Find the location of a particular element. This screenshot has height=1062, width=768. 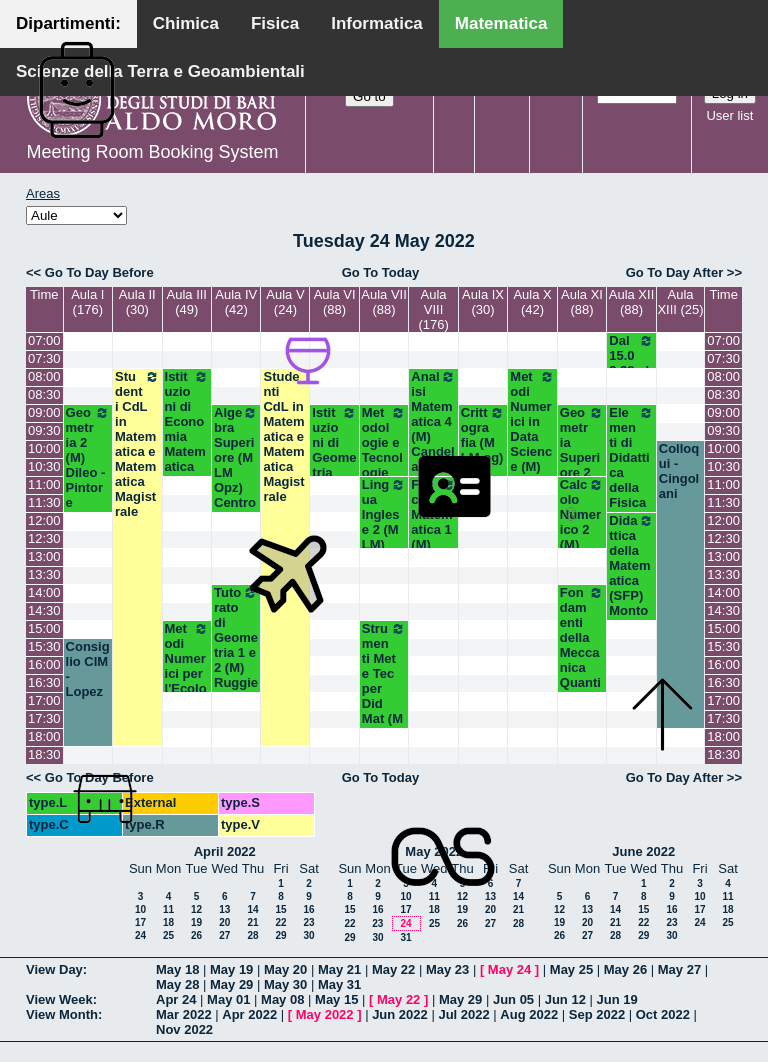

browse wine or spirits menu is located at coordinates (308, 360).